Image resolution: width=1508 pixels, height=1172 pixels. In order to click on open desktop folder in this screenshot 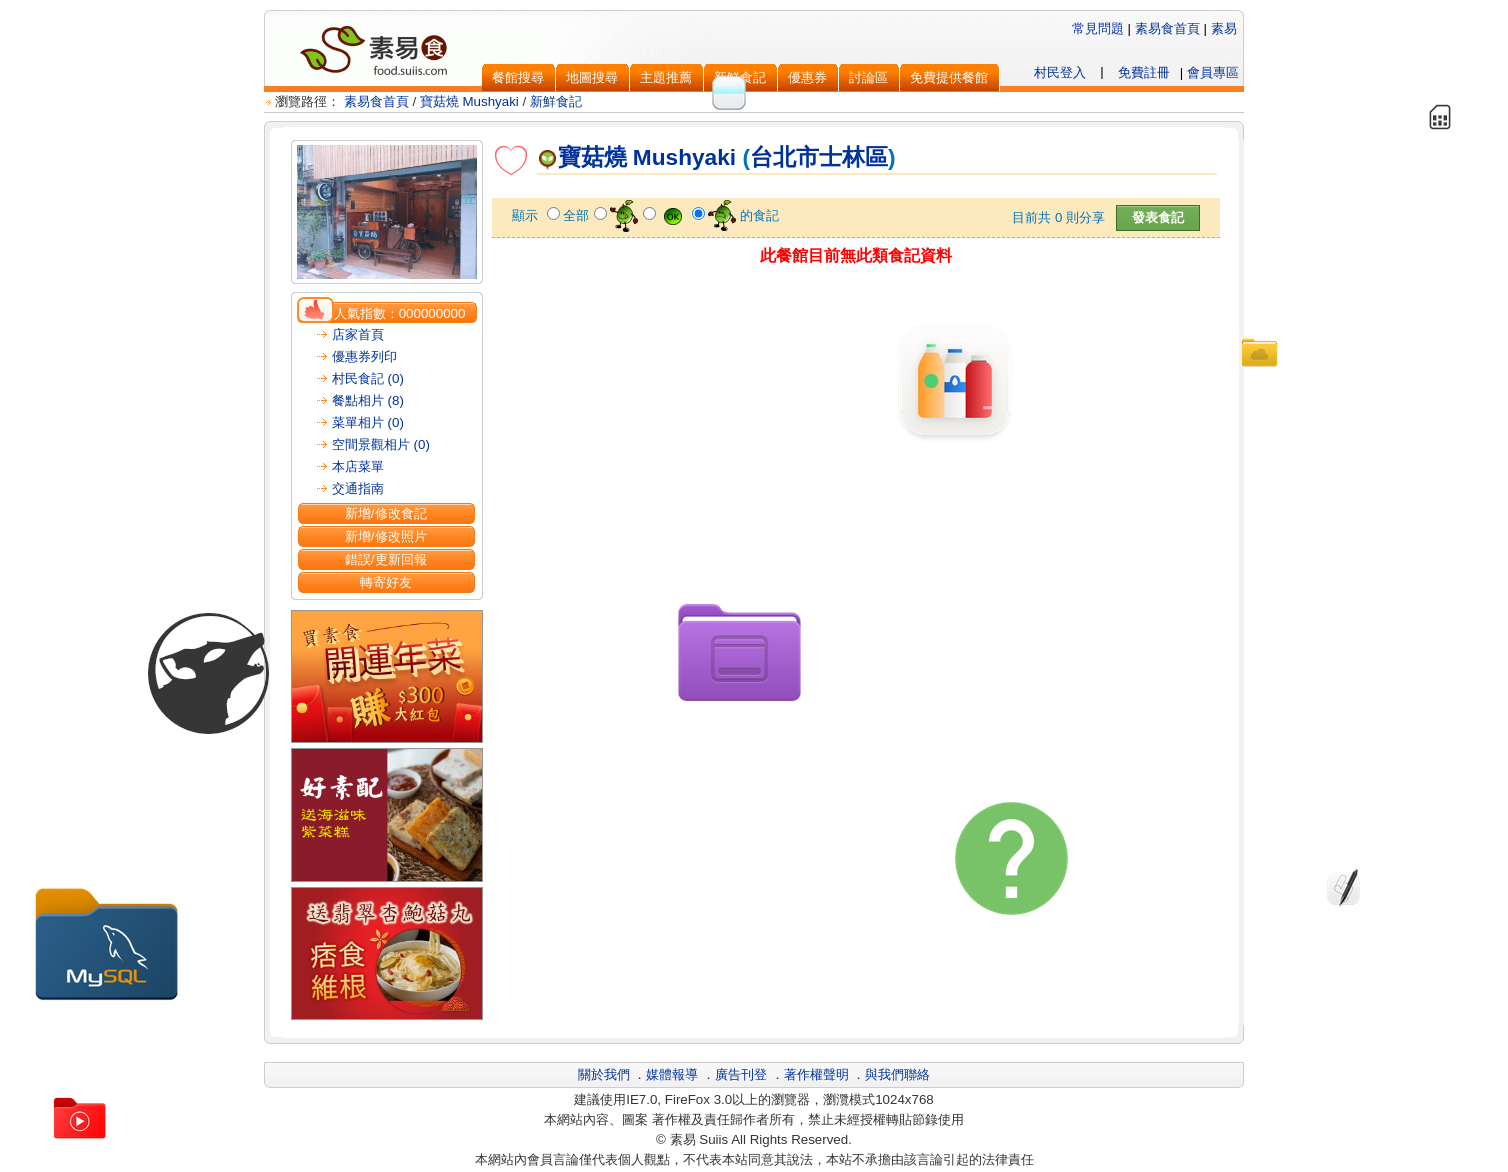, I will do `click(739, 652)`.